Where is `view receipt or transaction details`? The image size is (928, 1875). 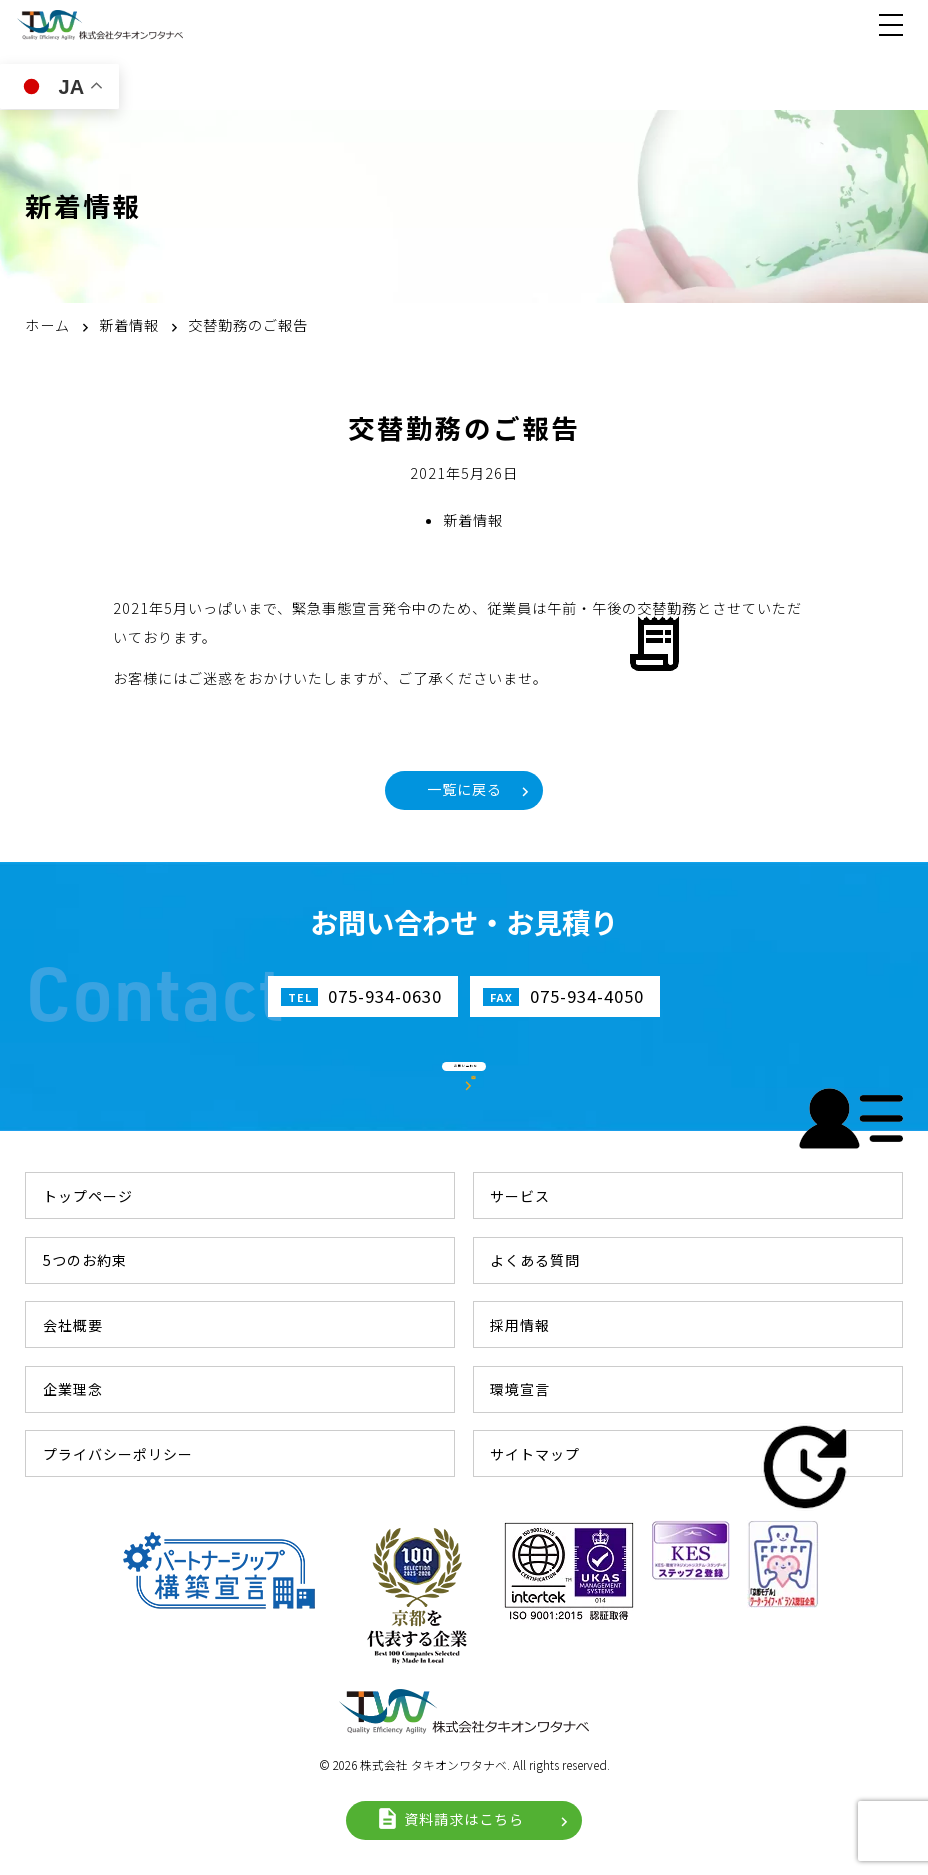 view receipt or transaction details is located at coordinates (654, 643).